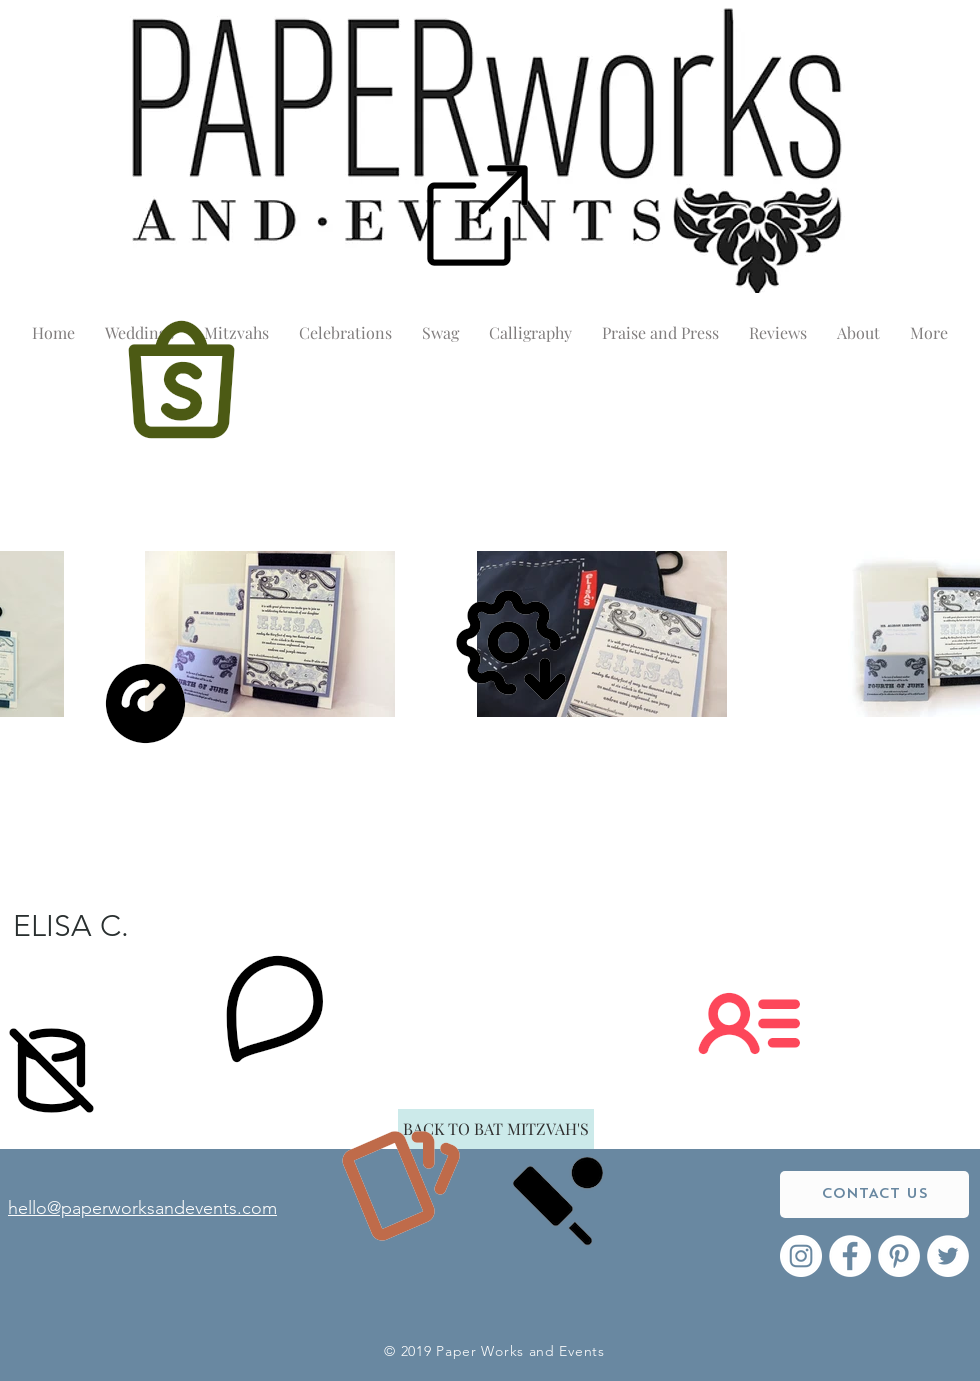  What do you see at coordinates (145, 703) in the screenshot?
I see `view performance metrics or speed` at bounding box center [145, 703].